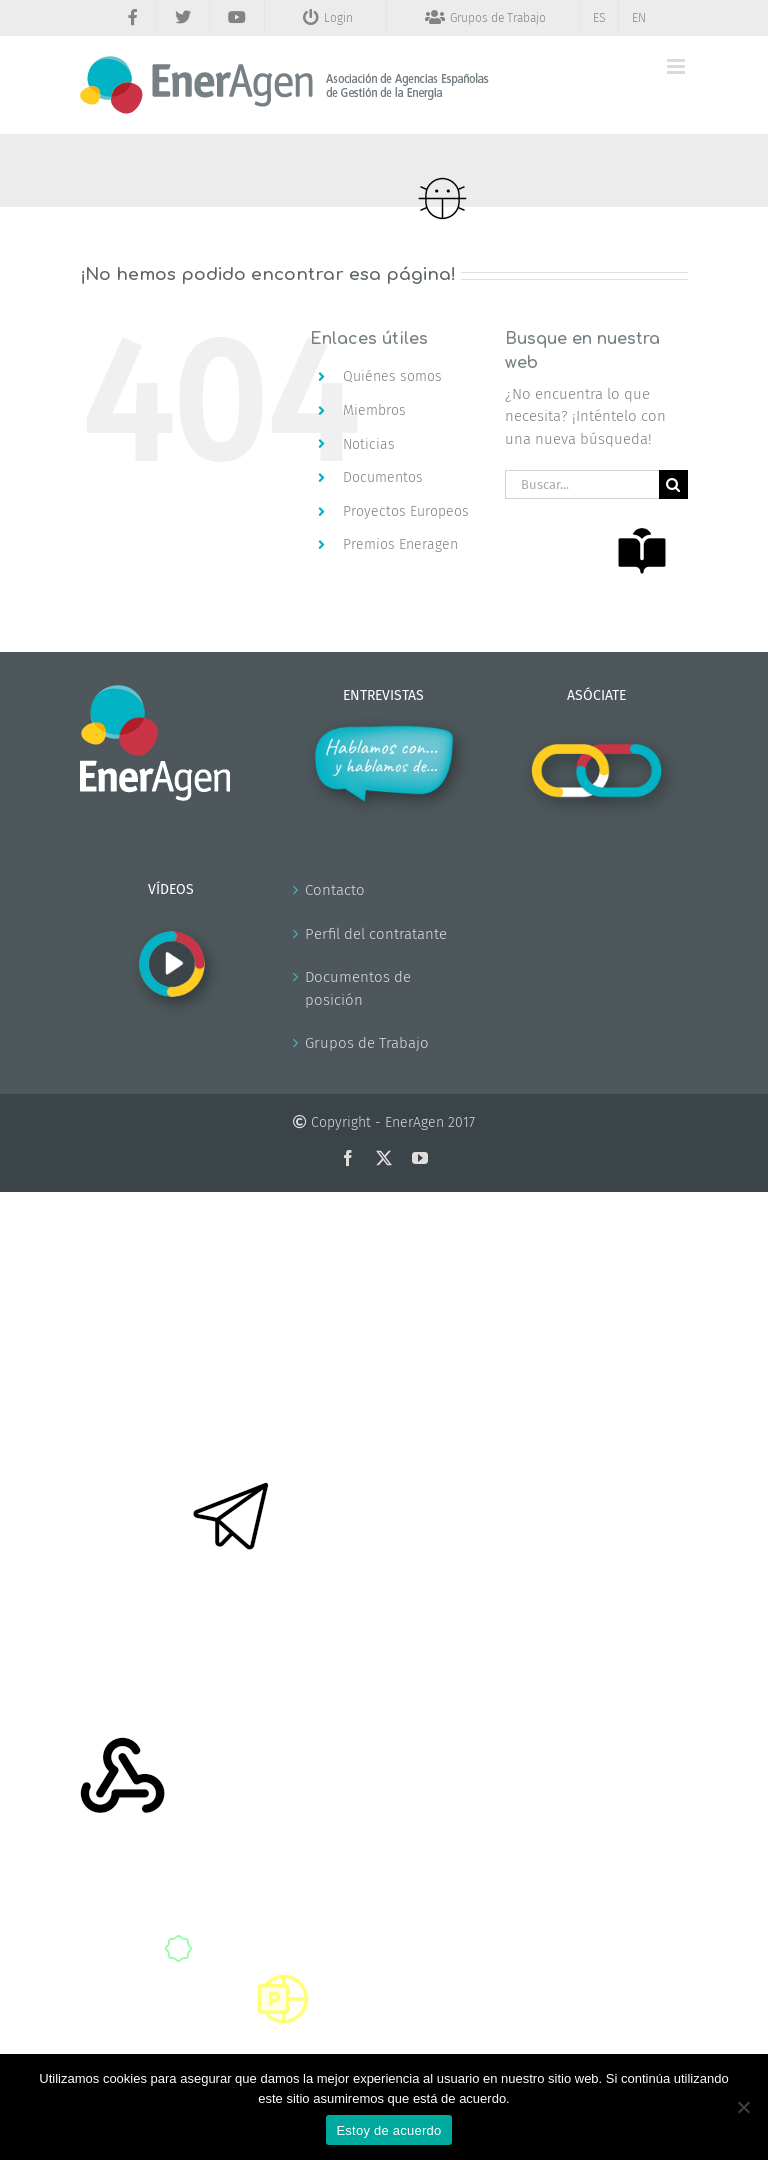 The image size is (768, 2160). Describe the element at coordinates (122, 1779) in the screenshot. I see `configure webhook integrations` at that location.